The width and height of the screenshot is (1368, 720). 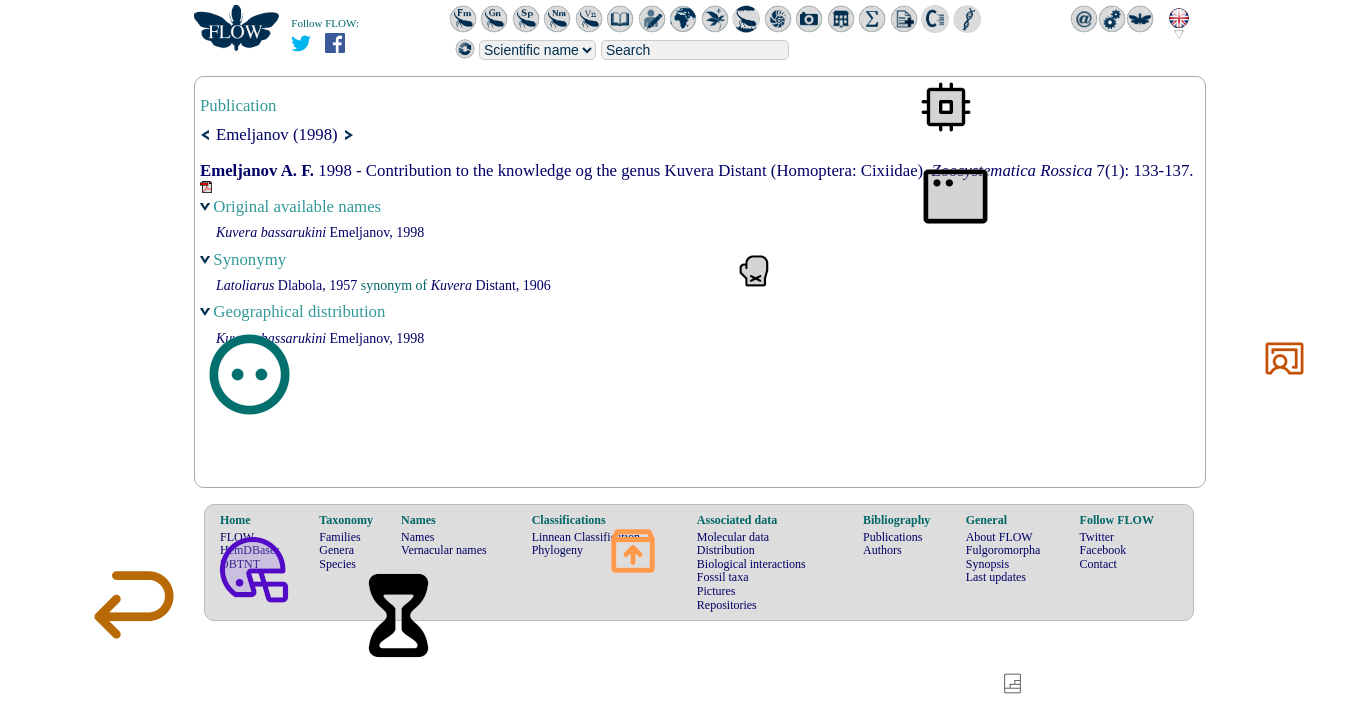 What do you see at coordinates (1012, 683) in the screenshot?
I see `access stairway or floor navigation` at bounding box center [1012, 683].